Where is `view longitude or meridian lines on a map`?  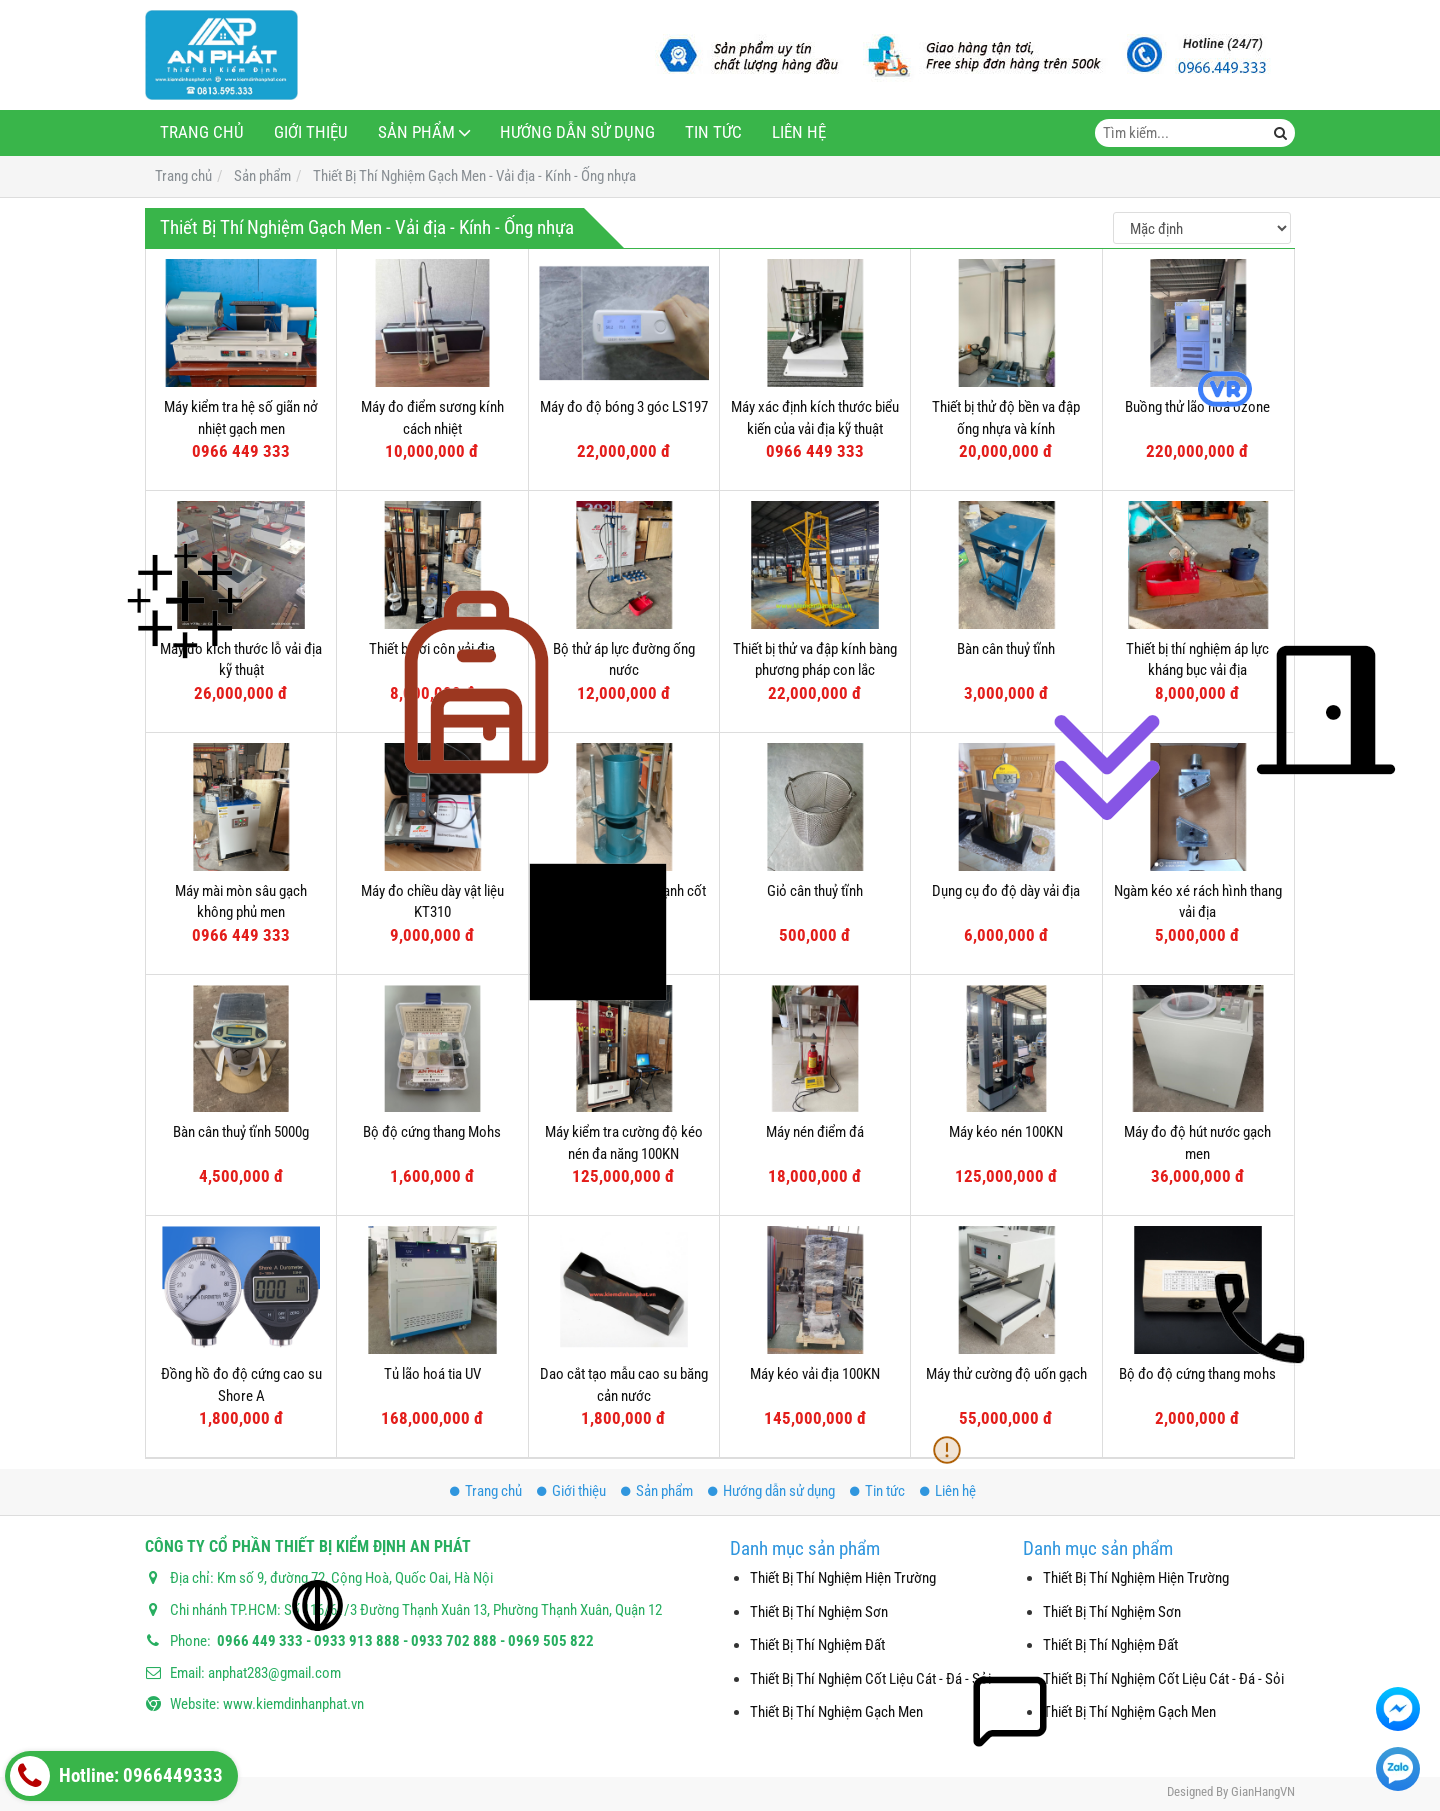
view longitude or meridian lines on a map is located at coordinates (317, 1605).